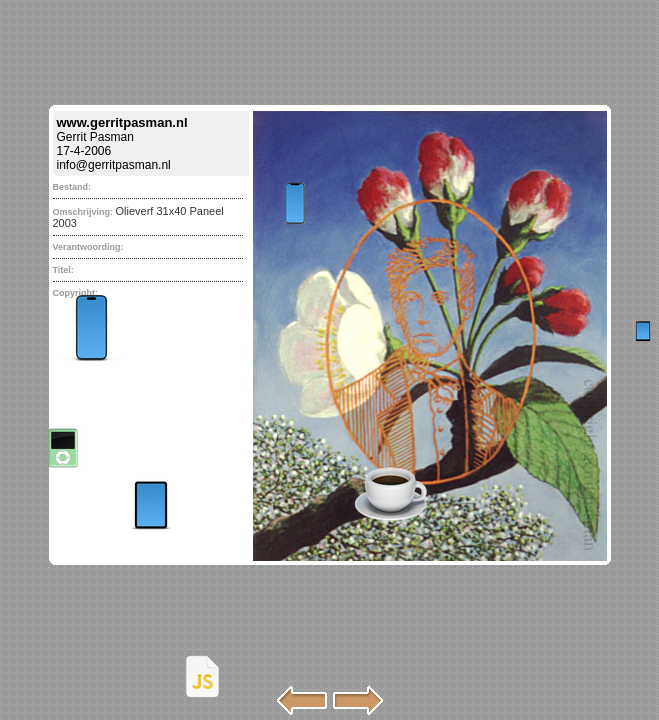 Image resolution: width=659 pixels, height=720 pixels. What do you see at coordinates (151, 500) in the screenshot?
I see `iPad Mini device icon` at bounding box center [151, 500].